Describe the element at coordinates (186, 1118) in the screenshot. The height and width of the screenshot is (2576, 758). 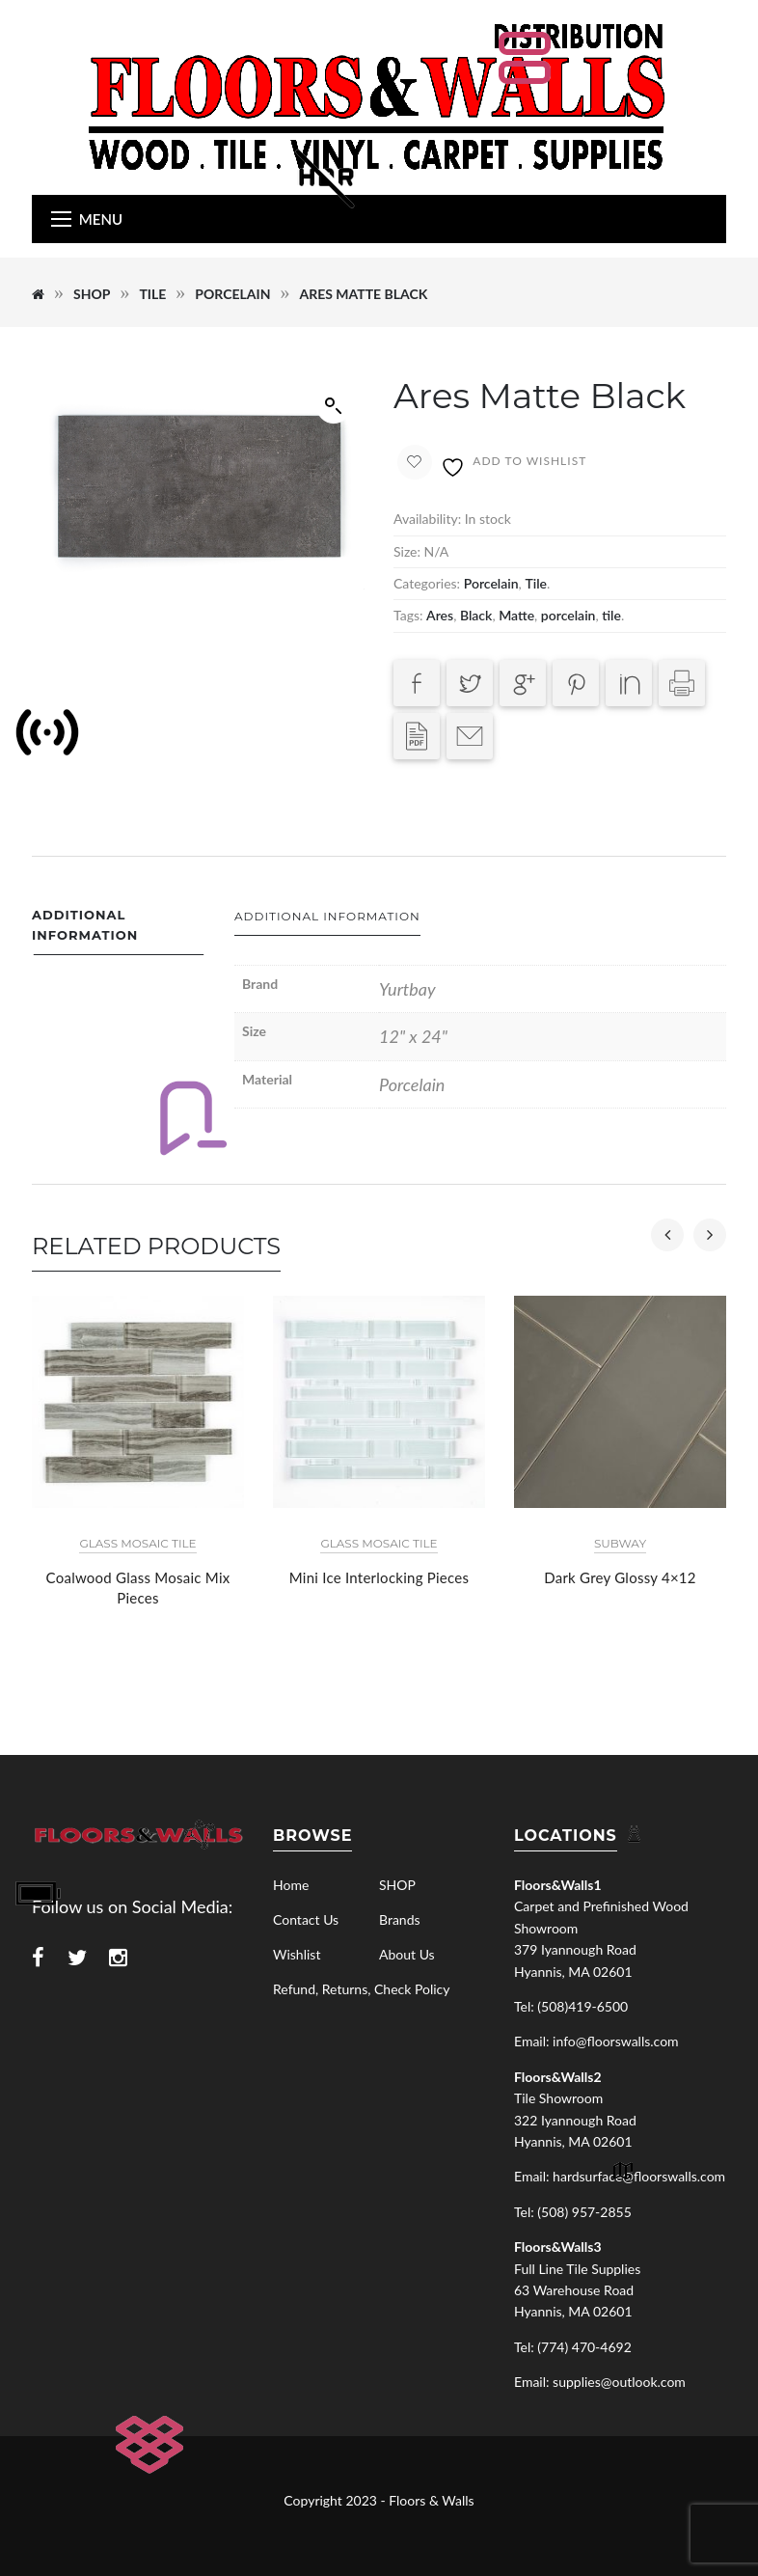
I see `remove item from bookmarks` at that location.